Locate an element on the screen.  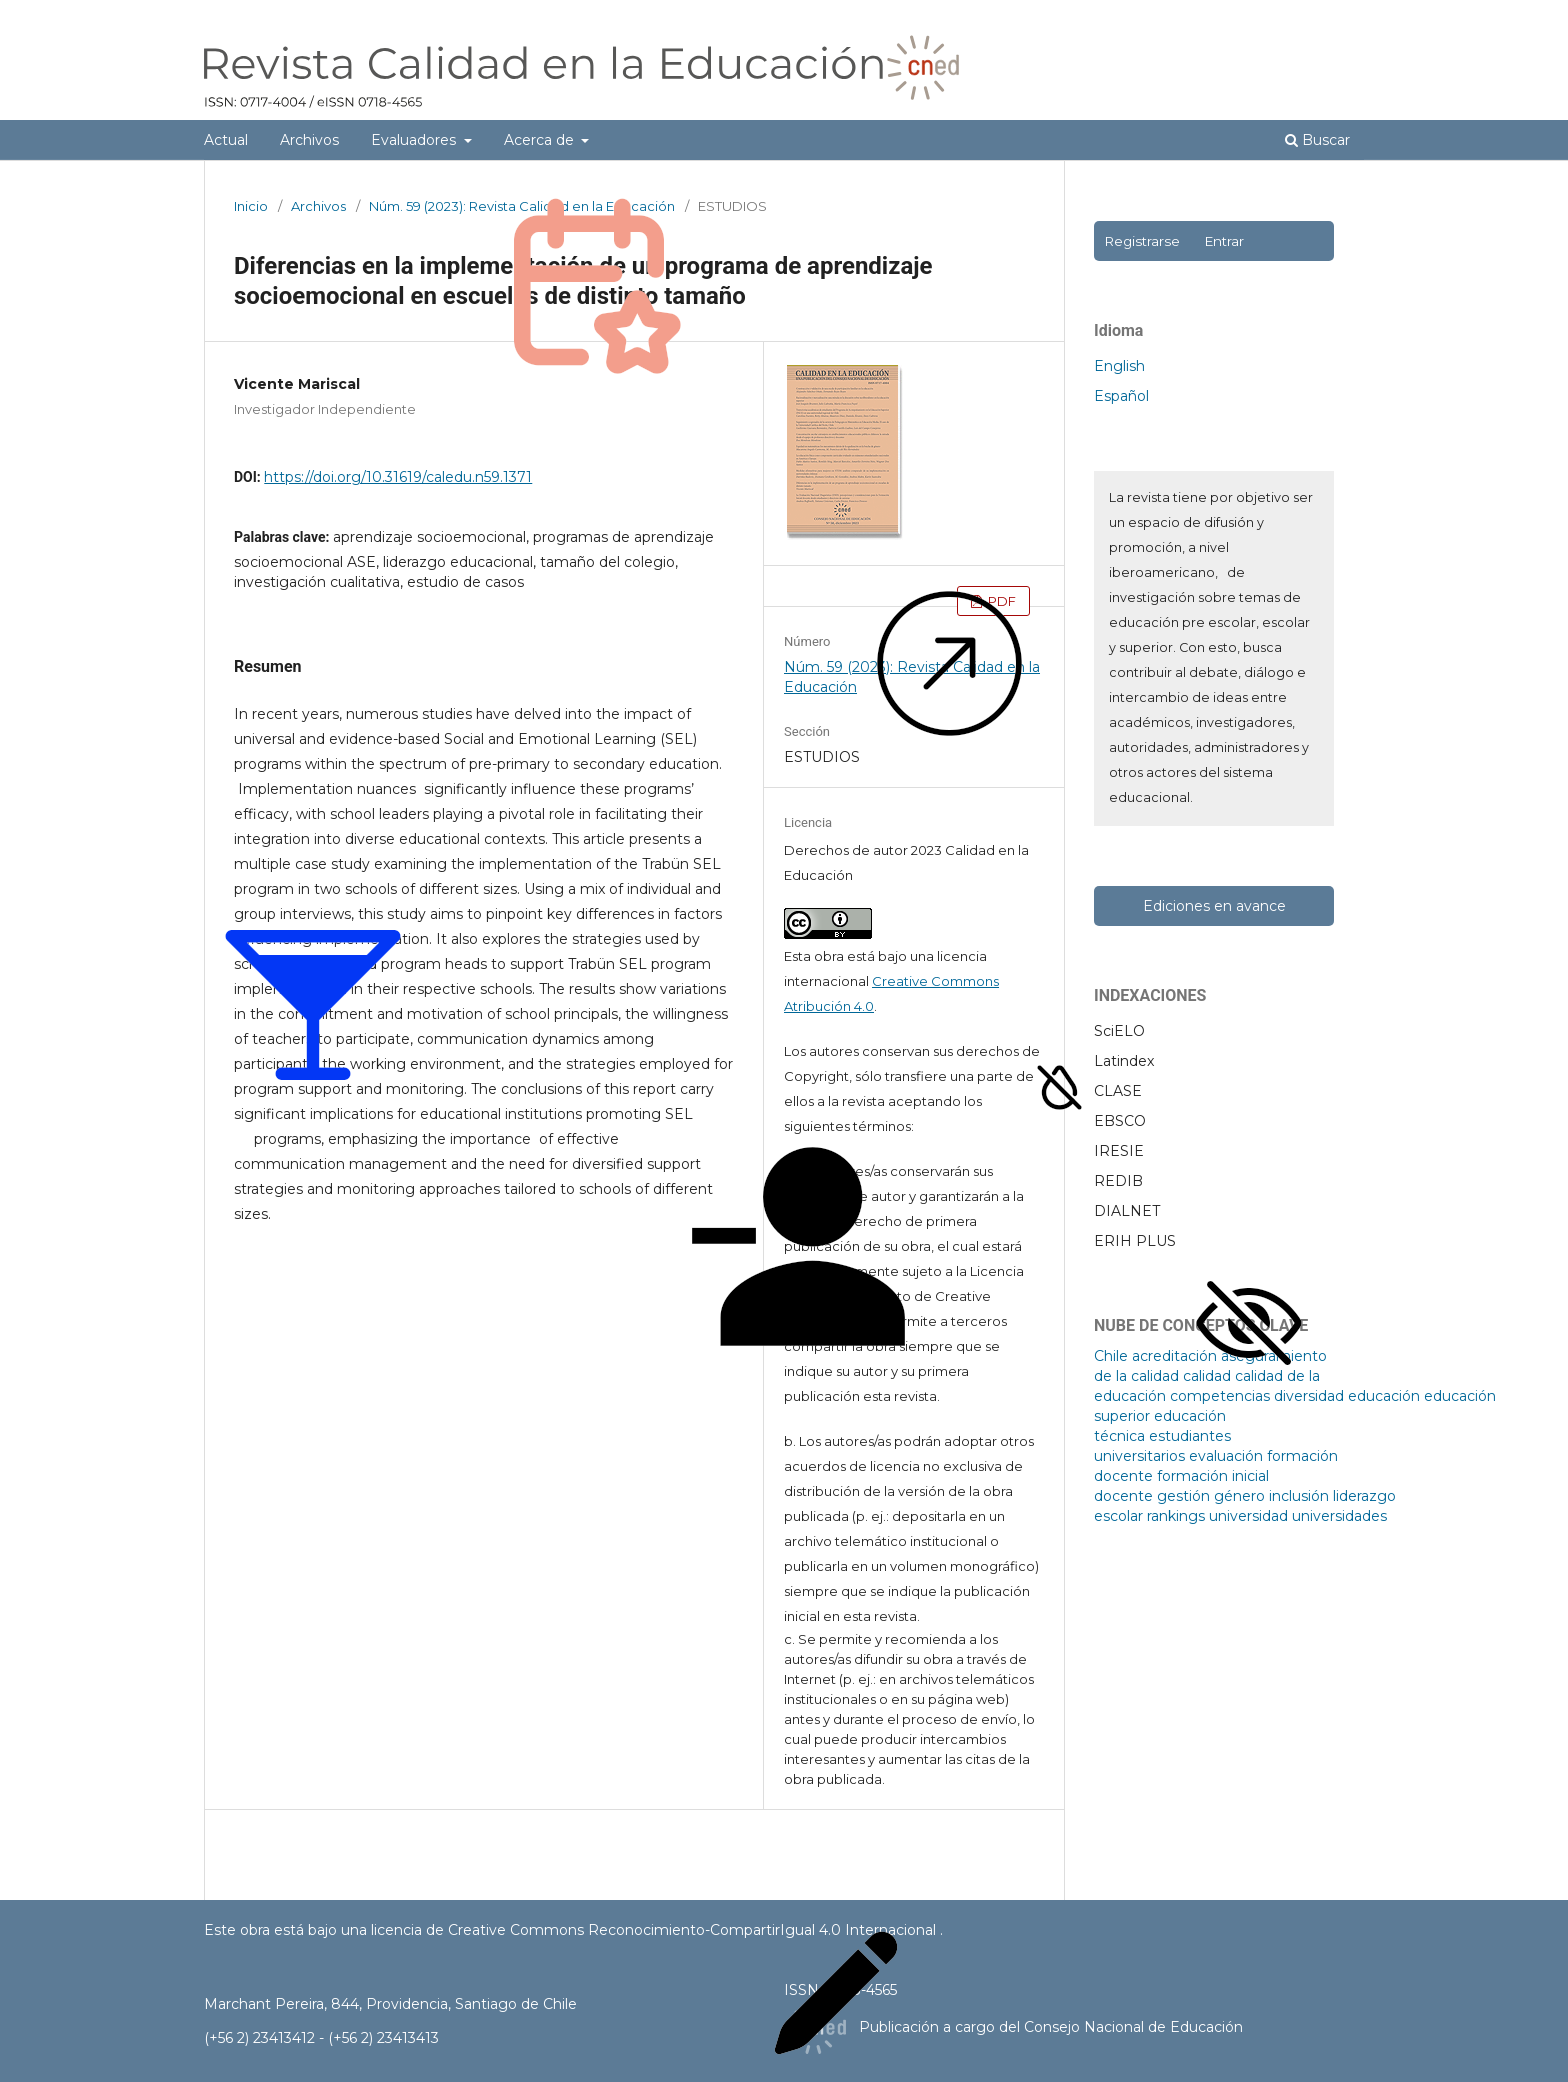
remove a contact or friend is located at coordinates (798, 1246).